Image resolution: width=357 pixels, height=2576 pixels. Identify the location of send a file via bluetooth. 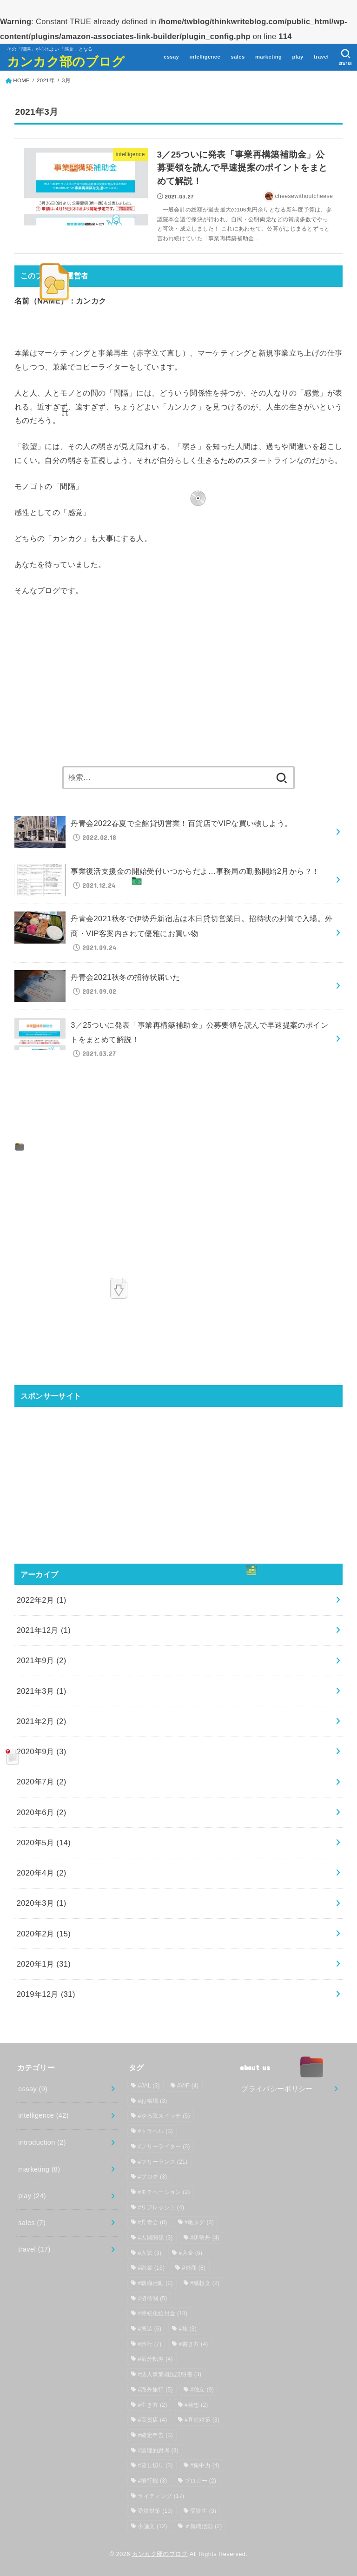
(13, 1757).